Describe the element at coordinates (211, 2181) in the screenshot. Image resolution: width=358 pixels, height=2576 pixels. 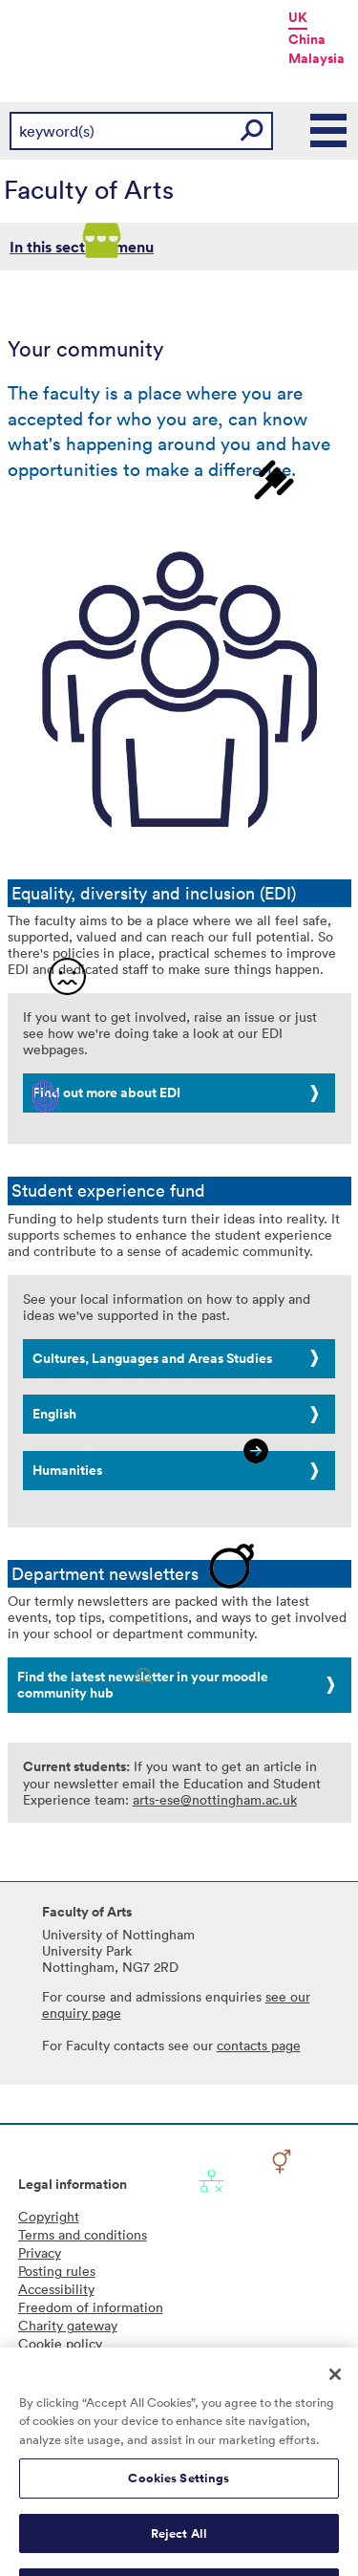
I see `network connection failed or unavailable` at that location.